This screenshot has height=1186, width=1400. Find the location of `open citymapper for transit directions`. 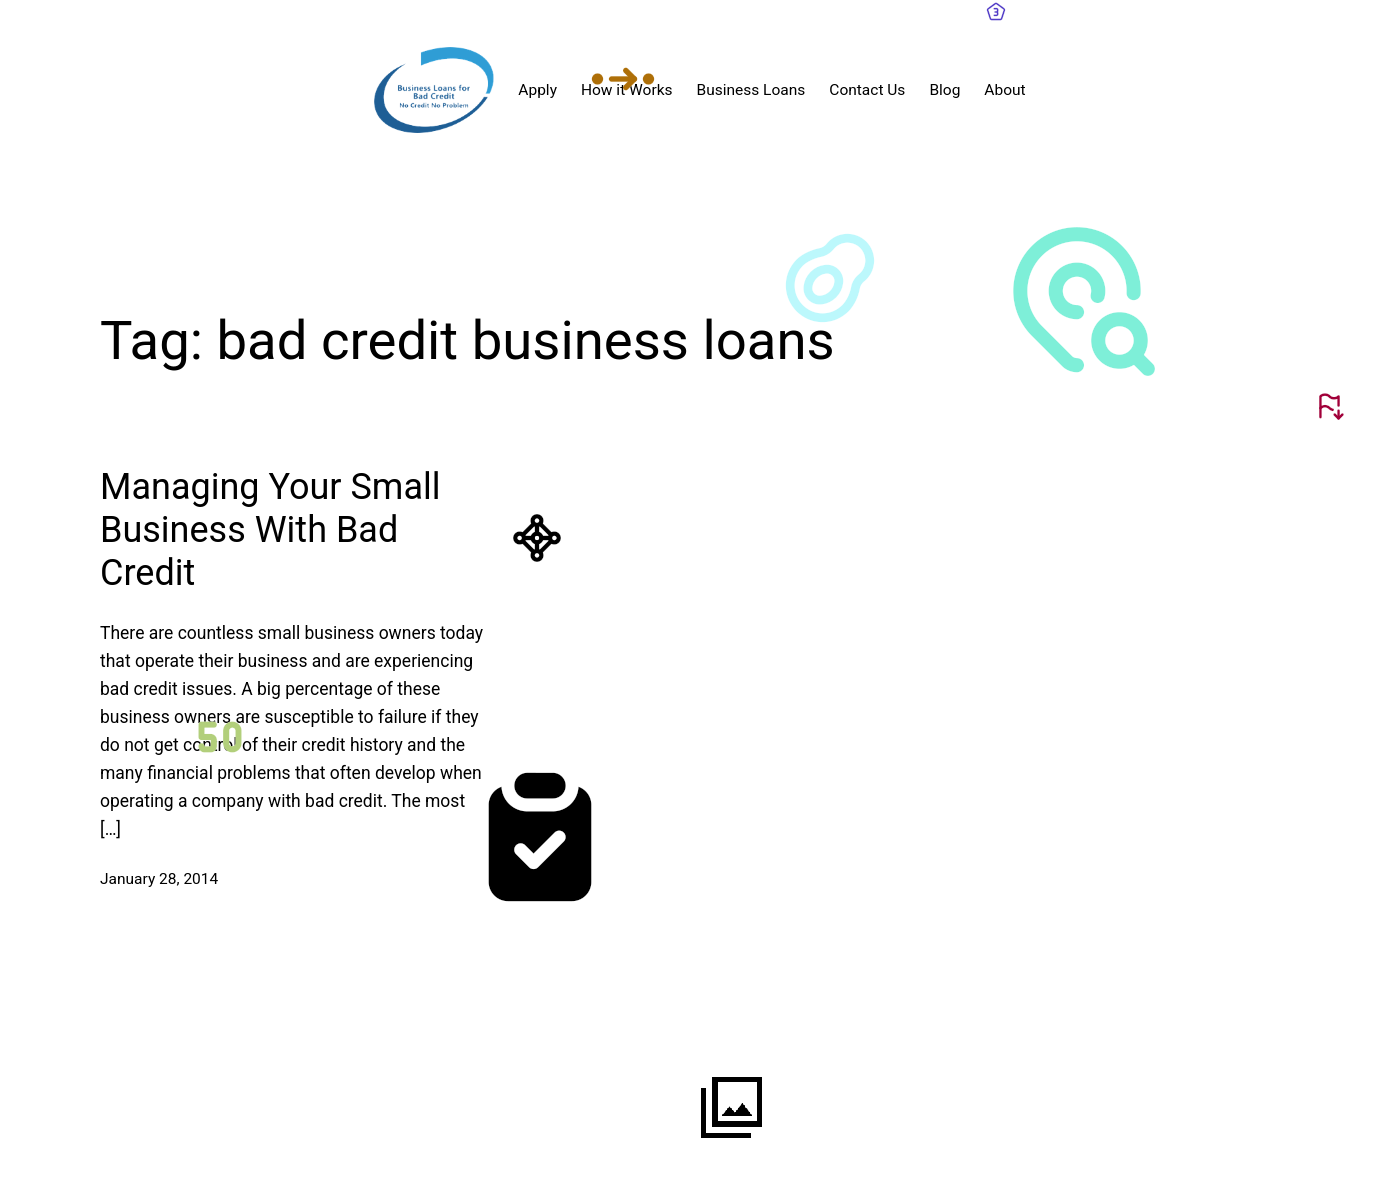

open citymapper for transit directions is located at coordinates (623, 79).